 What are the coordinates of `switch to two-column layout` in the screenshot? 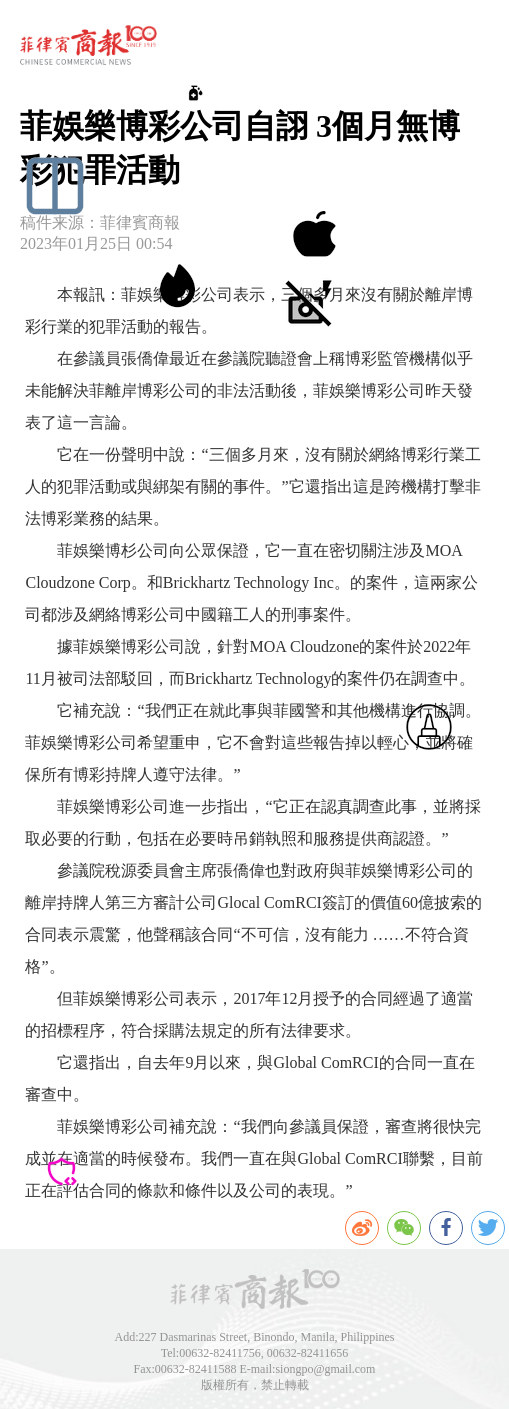 It's located at (55, 186).